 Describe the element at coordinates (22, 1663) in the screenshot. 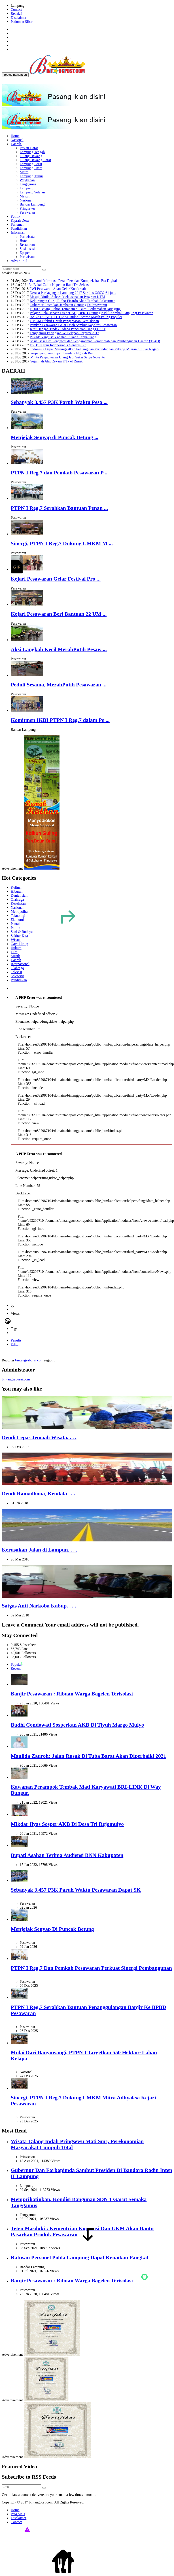

I see `navigate back and up one level` at that location.